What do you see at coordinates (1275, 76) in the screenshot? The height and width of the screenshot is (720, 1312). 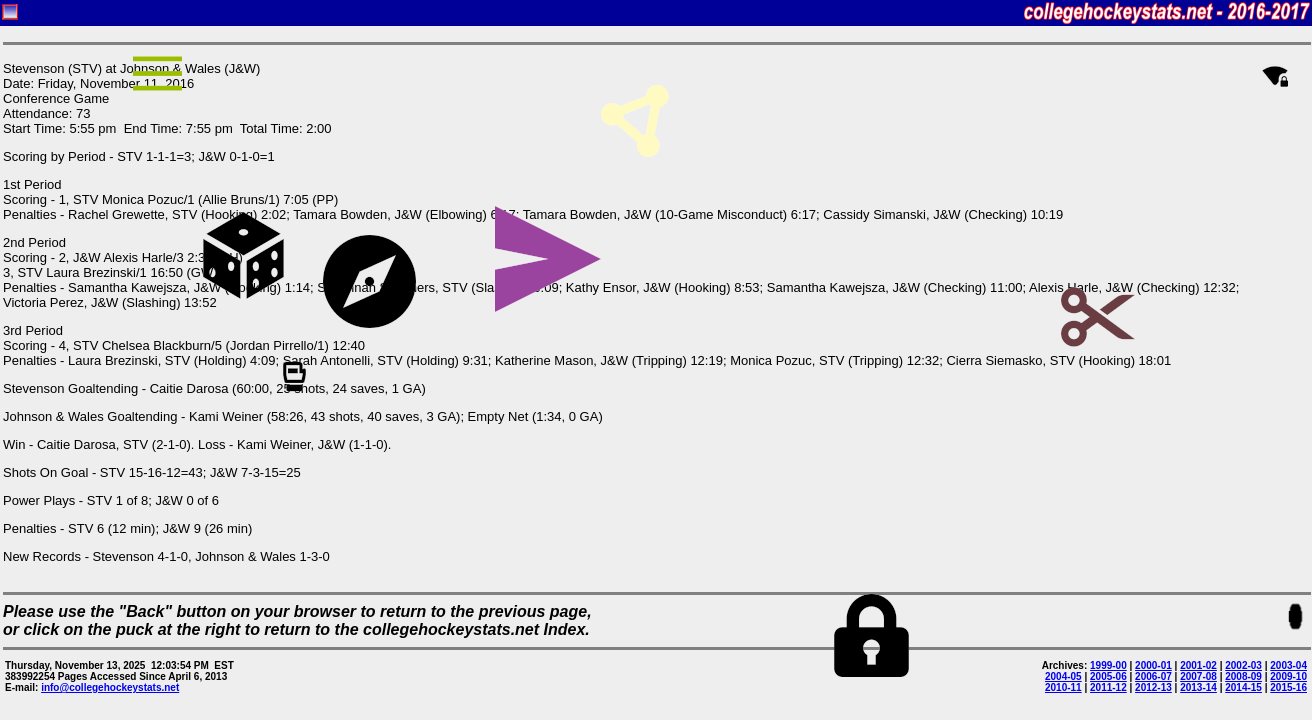 I see `indicates a secure wifi connection at full signal strength` at bounding box center [1275, 76].